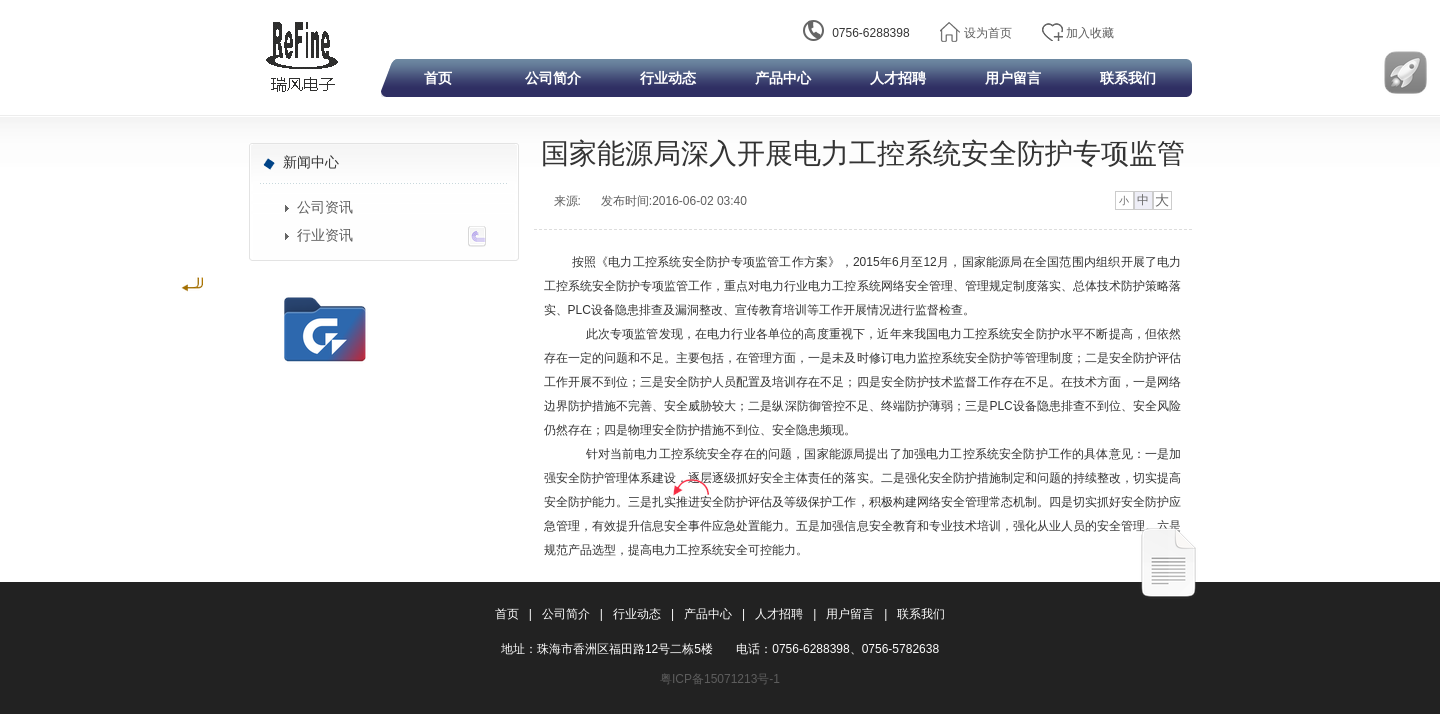  Describe the element at coordinates (691, 487) in the screenshot. I see `undo the last action` at that location.